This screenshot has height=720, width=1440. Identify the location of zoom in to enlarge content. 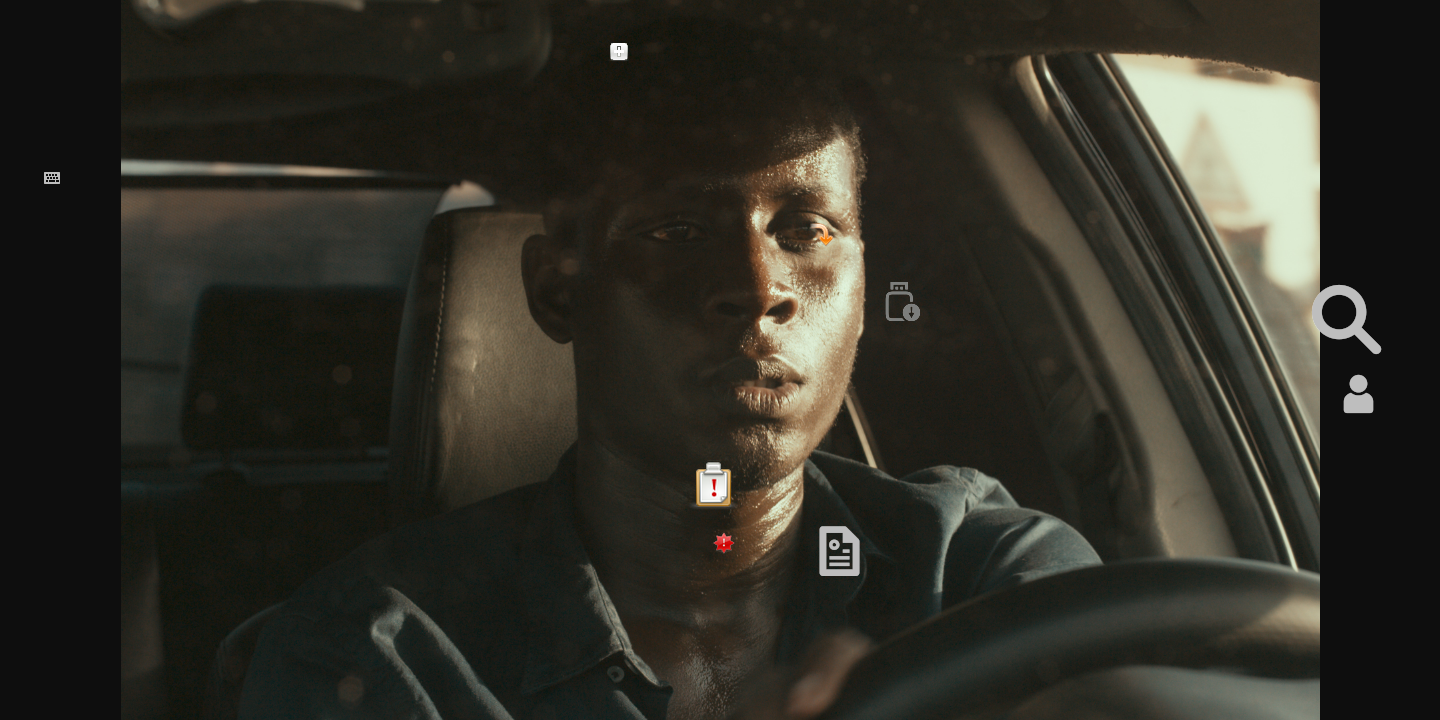
(619, 51).